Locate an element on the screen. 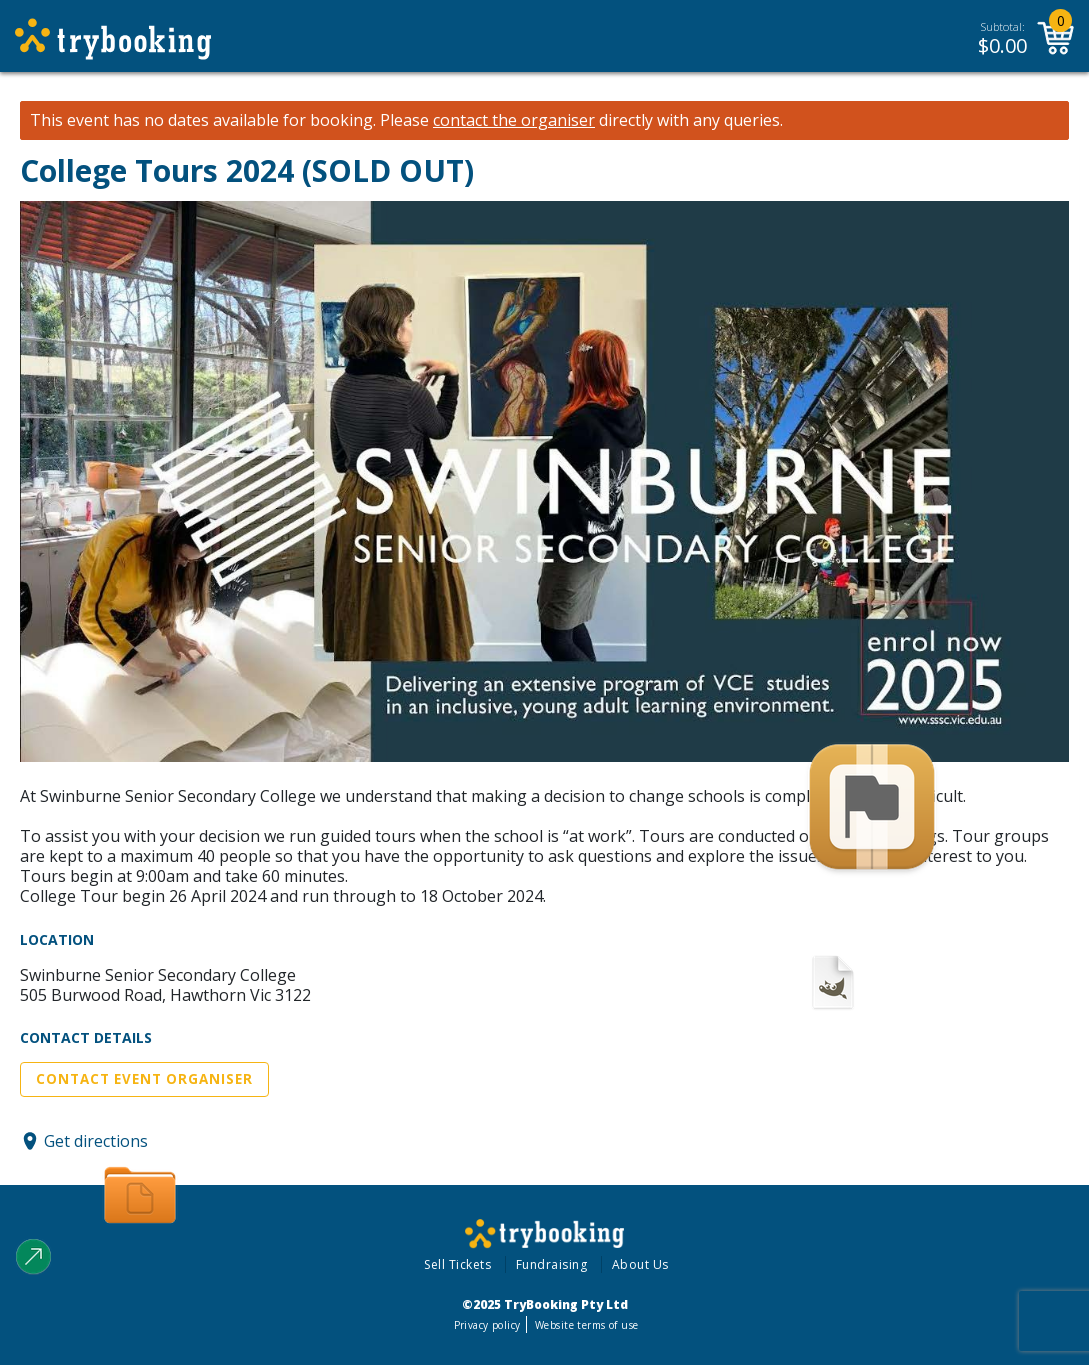 This screenshot has height=1365, width=1089. indicates a symbolic link or shortcut to another file is located at coordinates (33, 1256).